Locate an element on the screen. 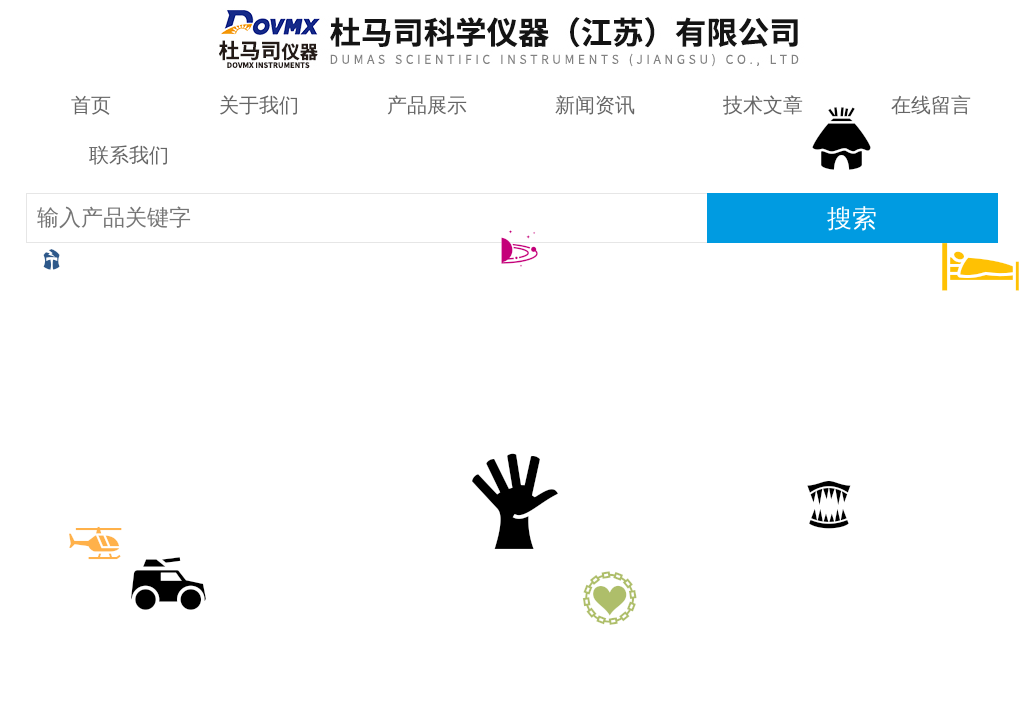 This screenshot has height=720, width=1024. indicates a locked or committed relationship status is located at coordinates (609, 598).